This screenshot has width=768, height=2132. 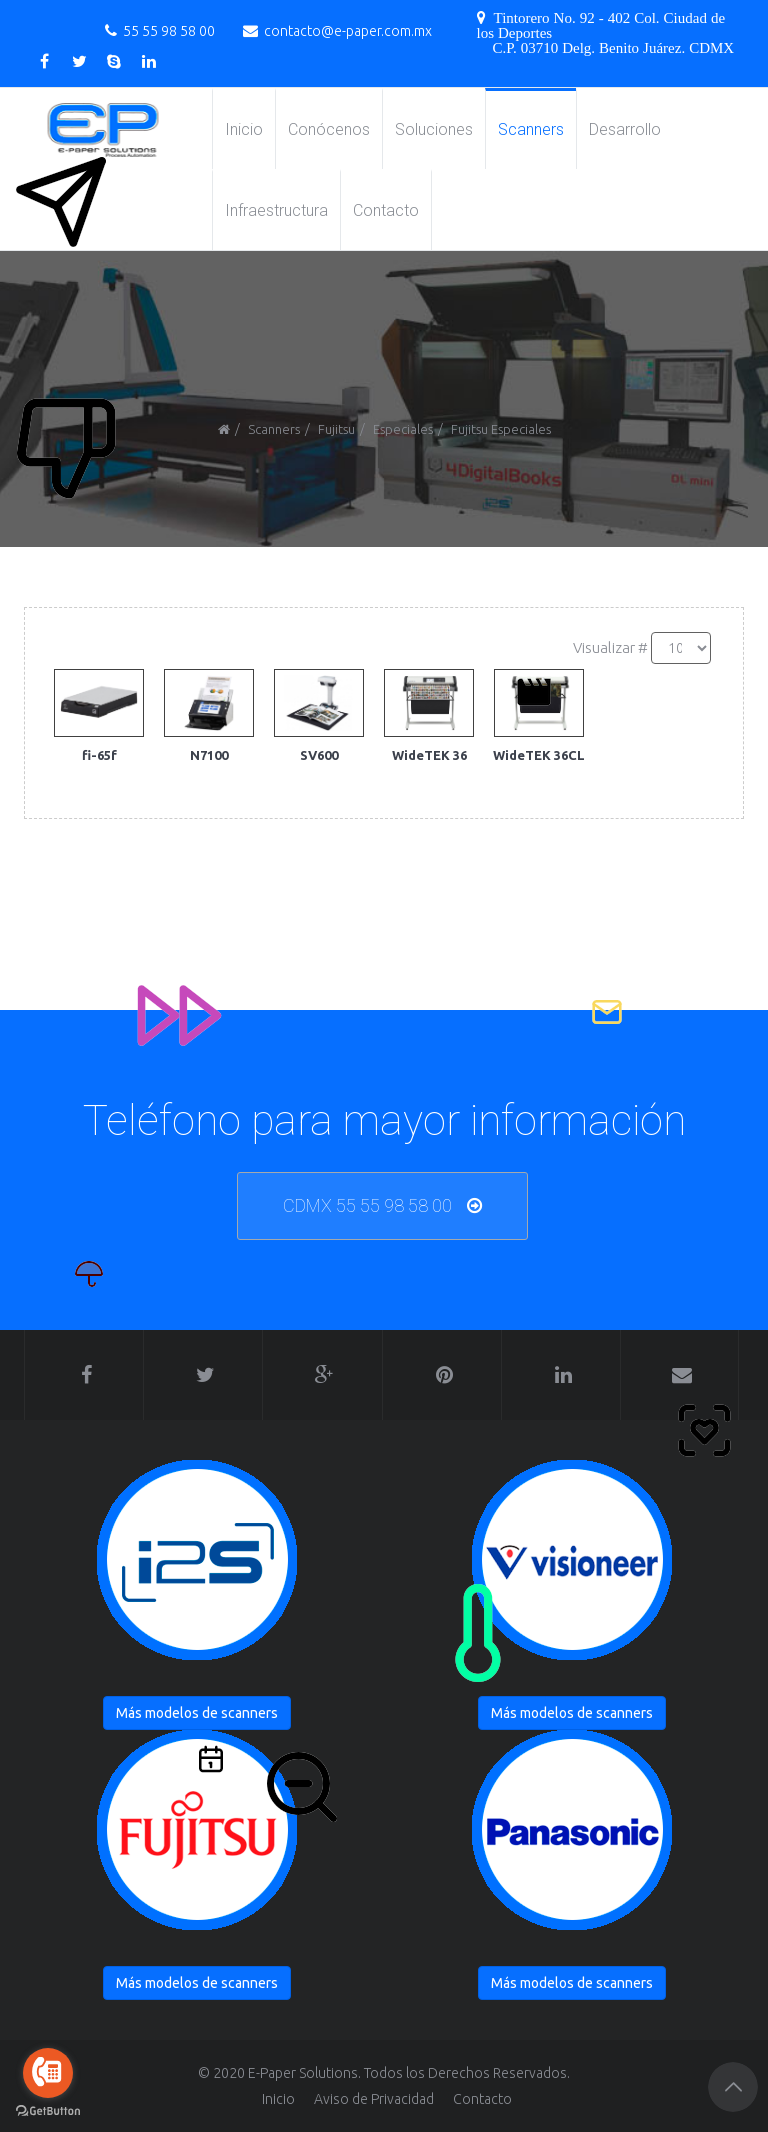 I want to click on indicates weather protection or rain forecast, so click(x=89, y=1274).